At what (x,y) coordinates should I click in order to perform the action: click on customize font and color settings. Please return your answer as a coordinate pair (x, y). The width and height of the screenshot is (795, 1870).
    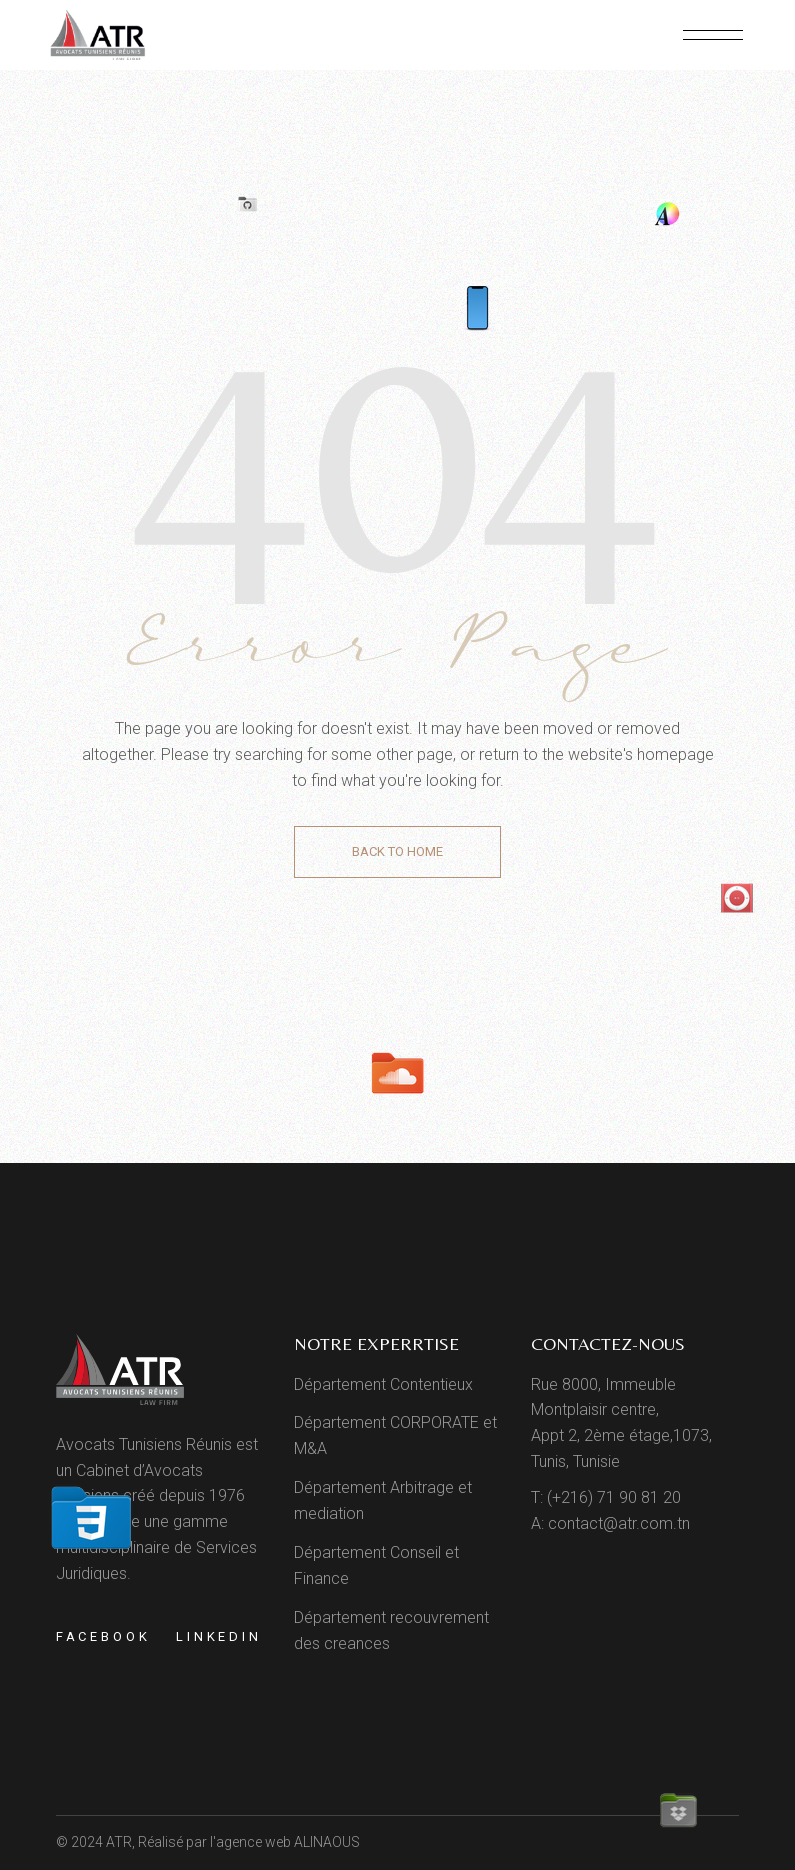
    Looking at the image, I should click on (667, 212).